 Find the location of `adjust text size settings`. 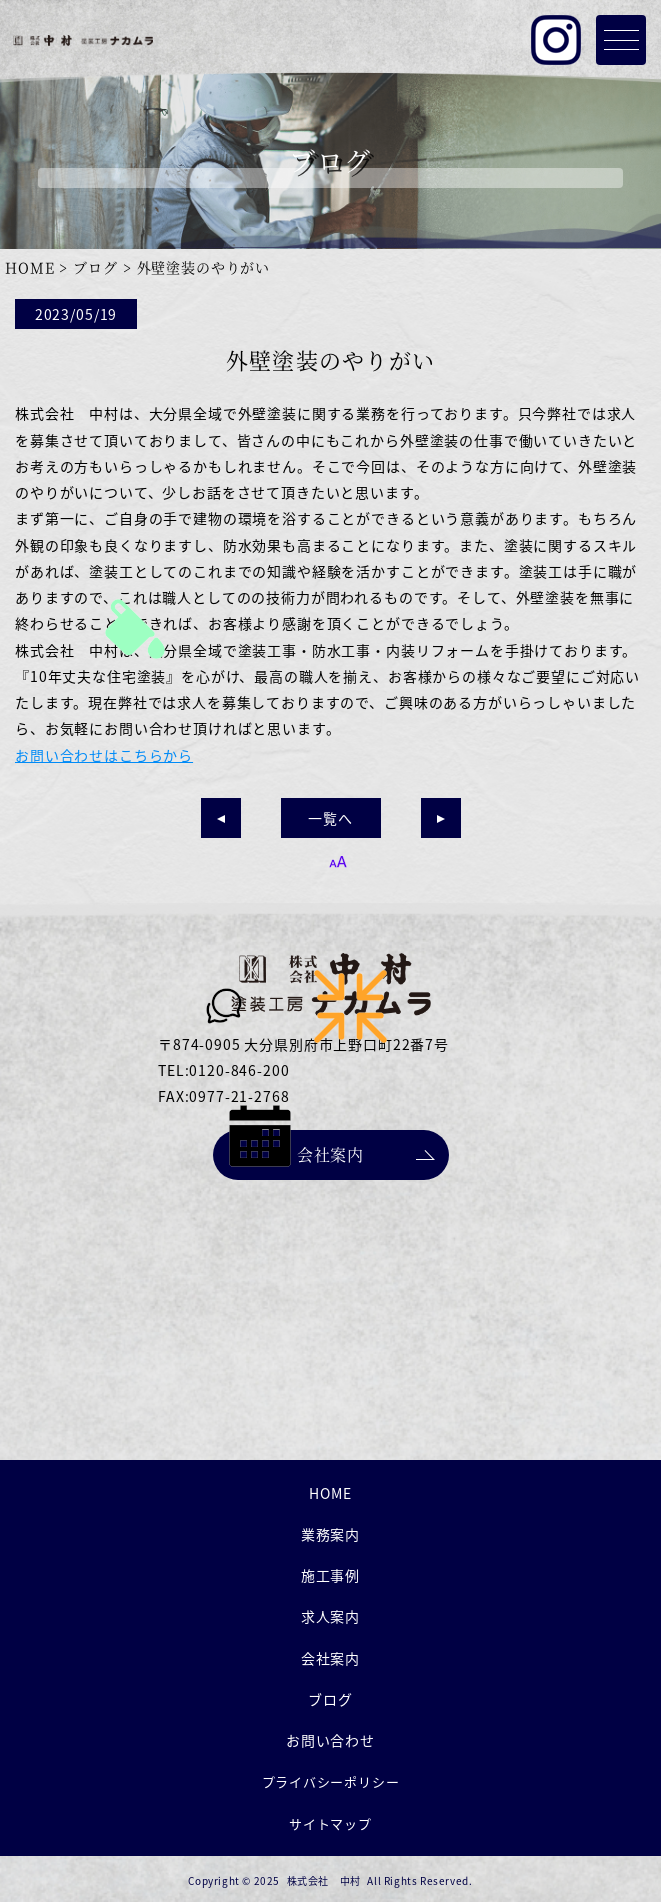

adjust text size settings is located at coordinates (338, 861).